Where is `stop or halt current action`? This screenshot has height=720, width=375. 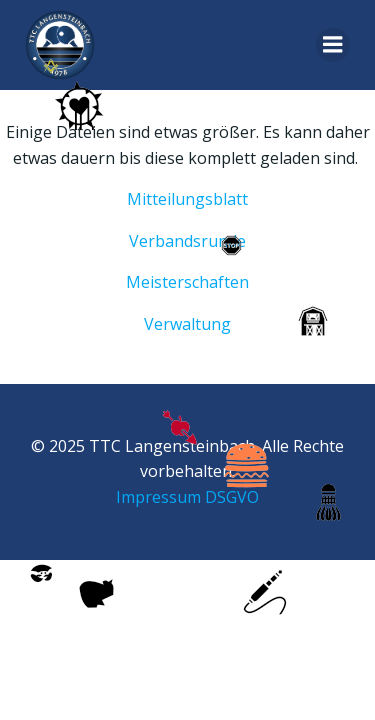 stop or halt current action is located at coordinates (231, 245).